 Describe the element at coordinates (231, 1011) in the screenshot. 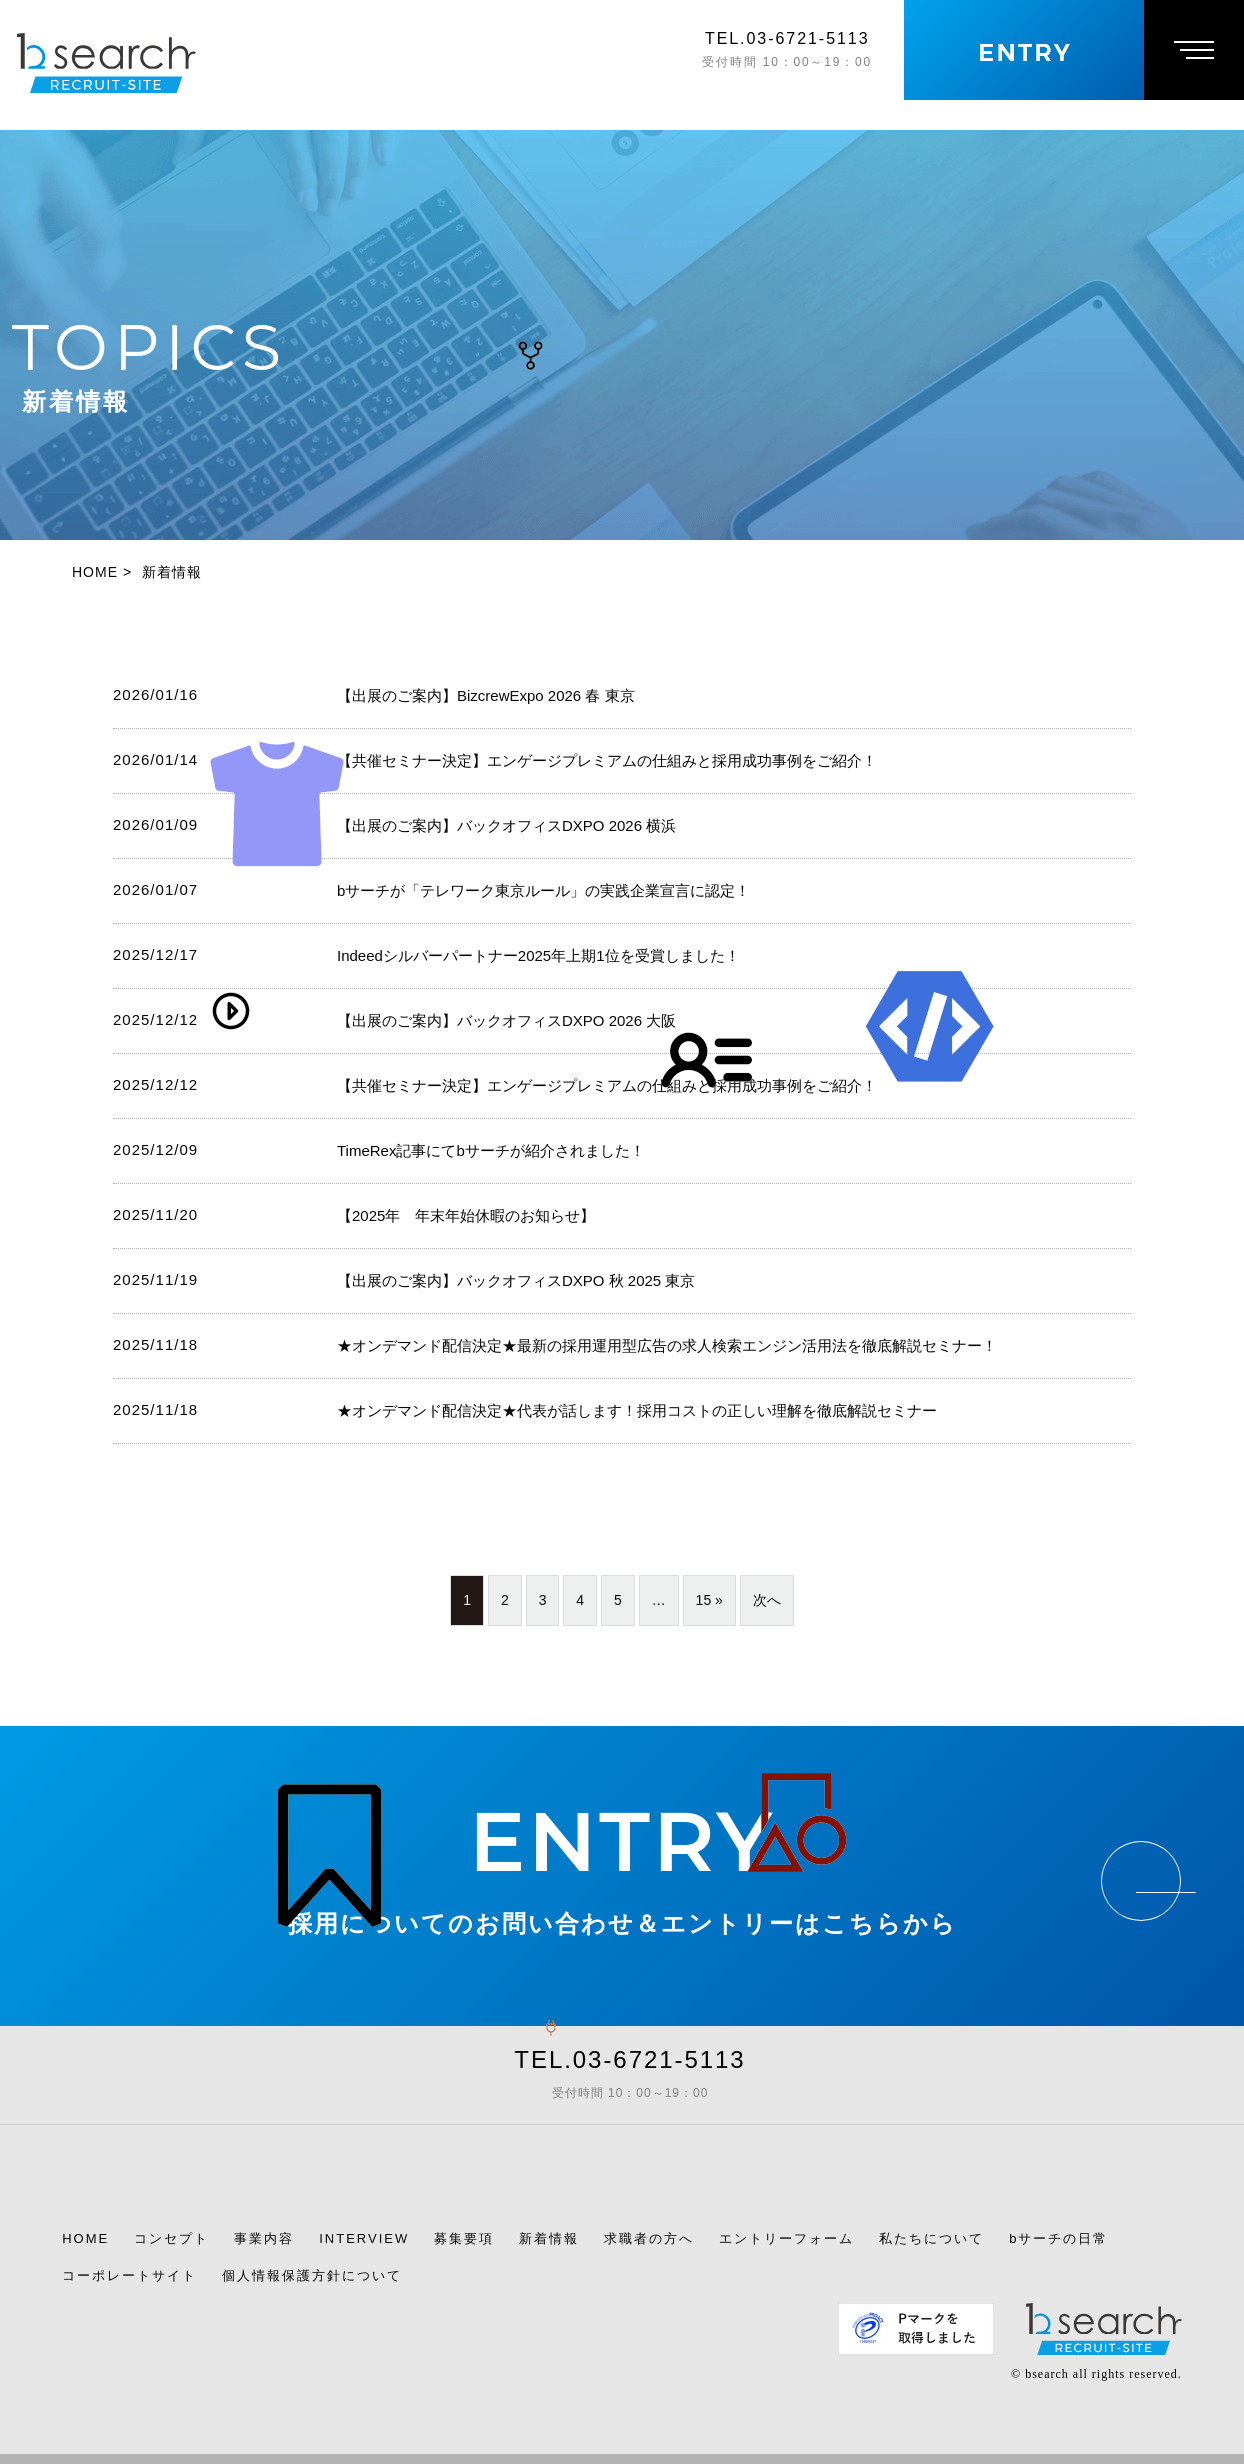

I see `play media or start video` at that location.